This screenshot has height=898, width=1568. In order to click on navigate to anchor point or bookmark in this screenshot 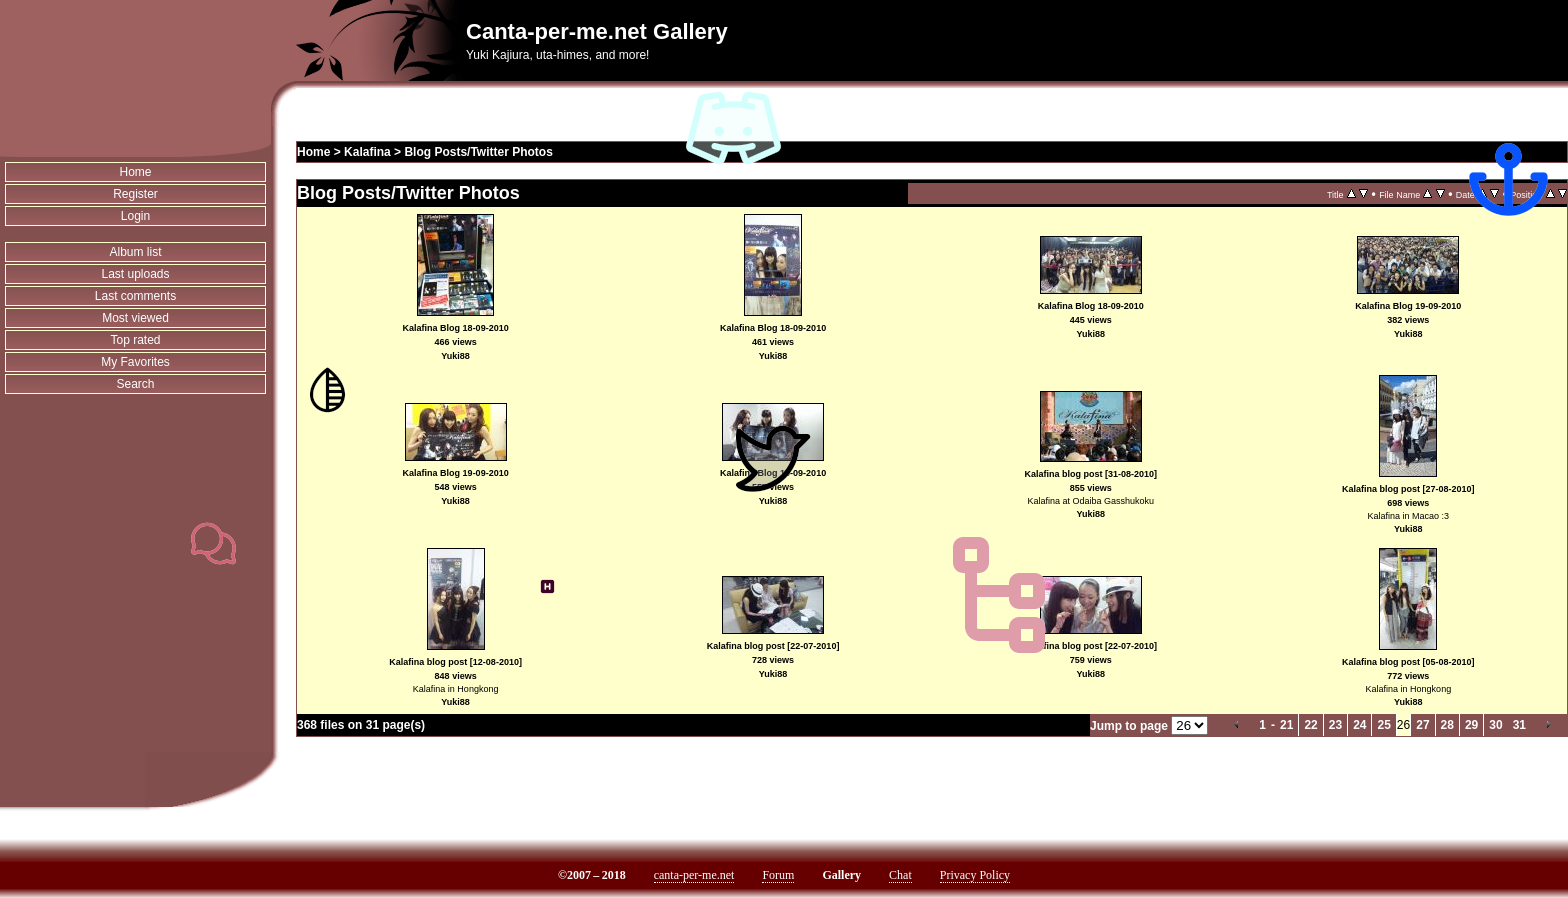, I will do `click(1508, 179)`.